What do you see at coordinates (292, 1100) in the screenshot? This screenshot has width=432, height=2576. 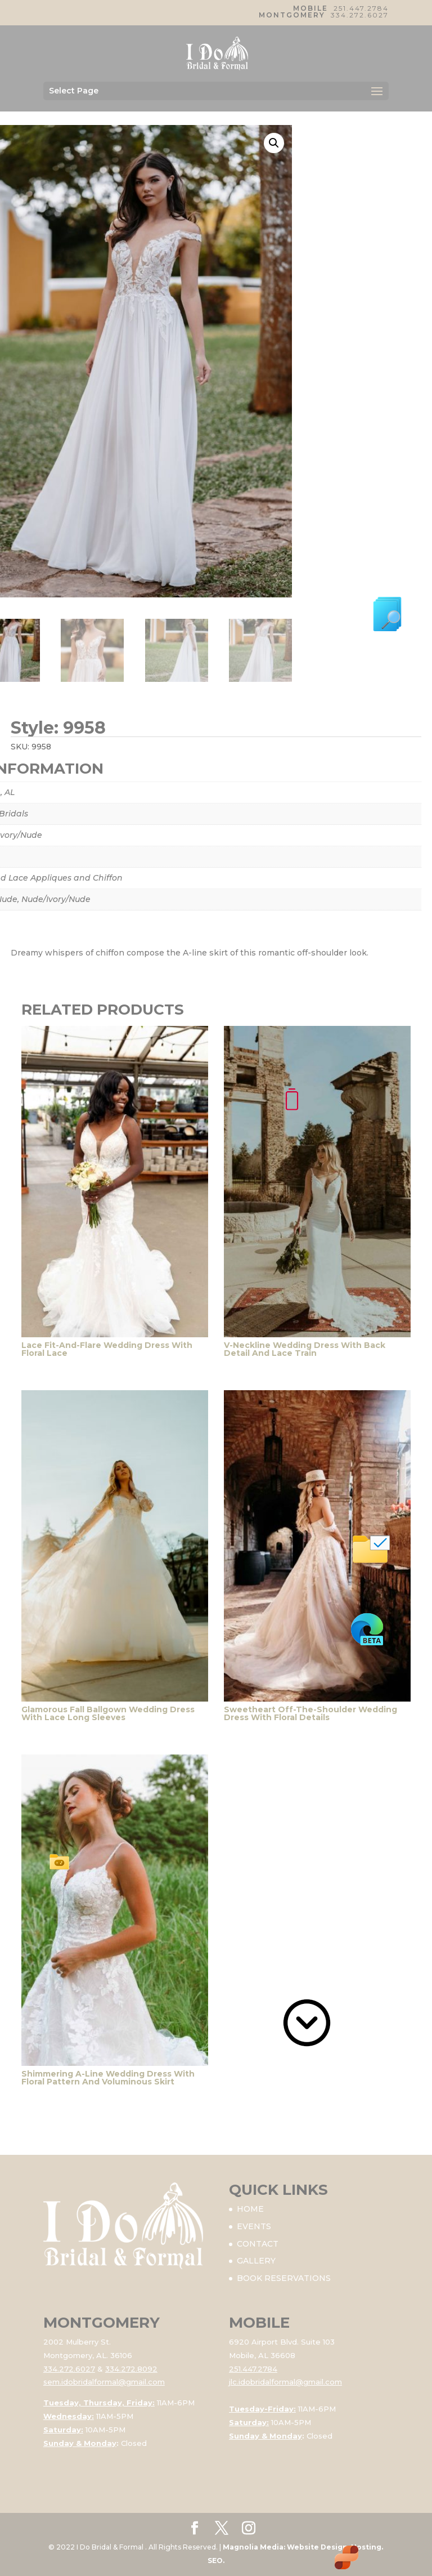 I see `indicates battery is completely drained` at bounding box center [292, 1100].